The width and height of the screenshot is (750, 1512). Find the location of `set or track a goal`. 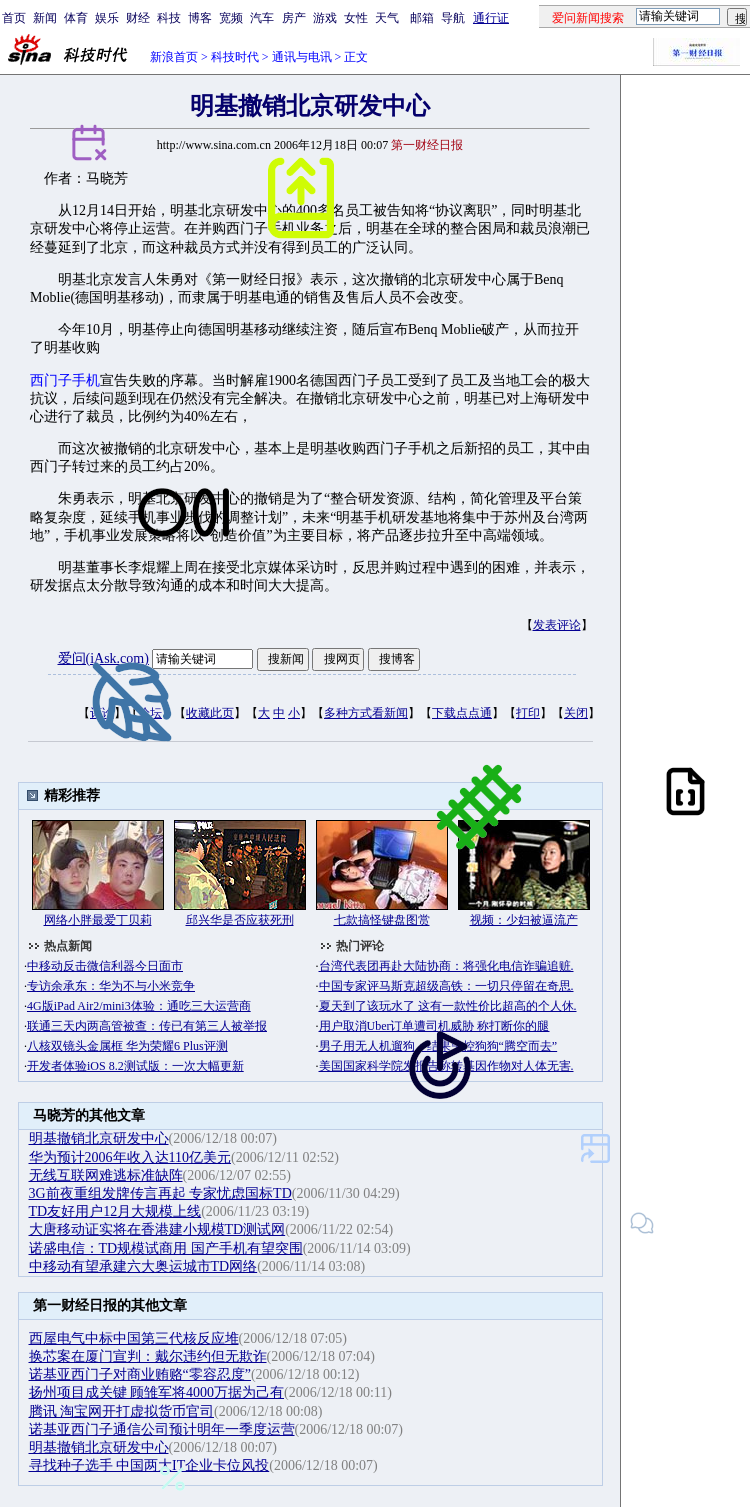

set or track a goal is located at coordinates (440, 1065).